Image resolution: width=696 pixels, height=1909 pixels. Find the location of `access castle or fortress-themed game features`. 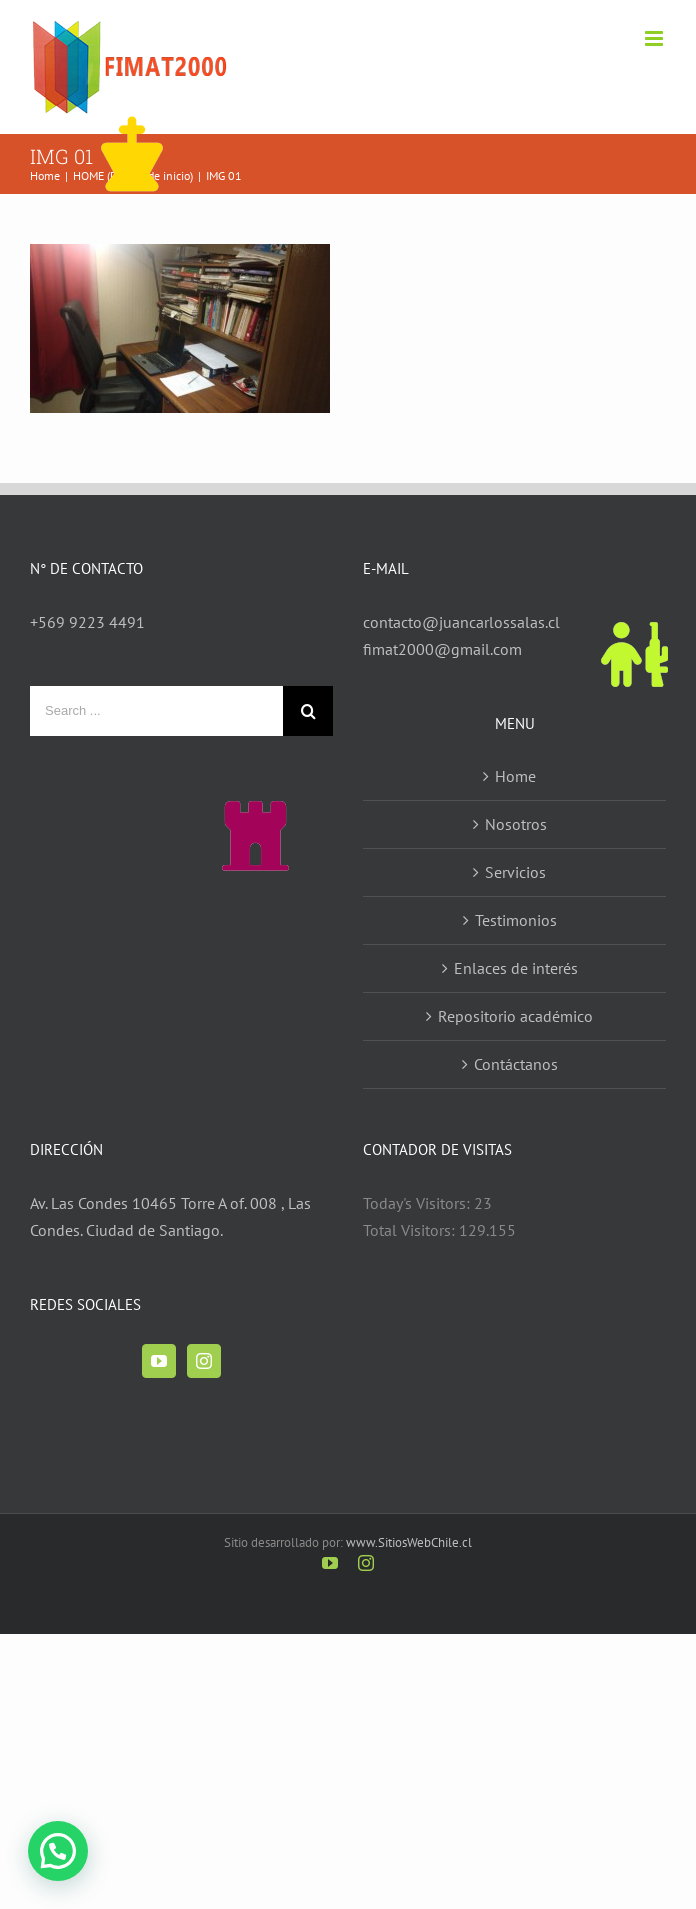

access castle or fortress-themed game features is located at coordinates (255, 834).